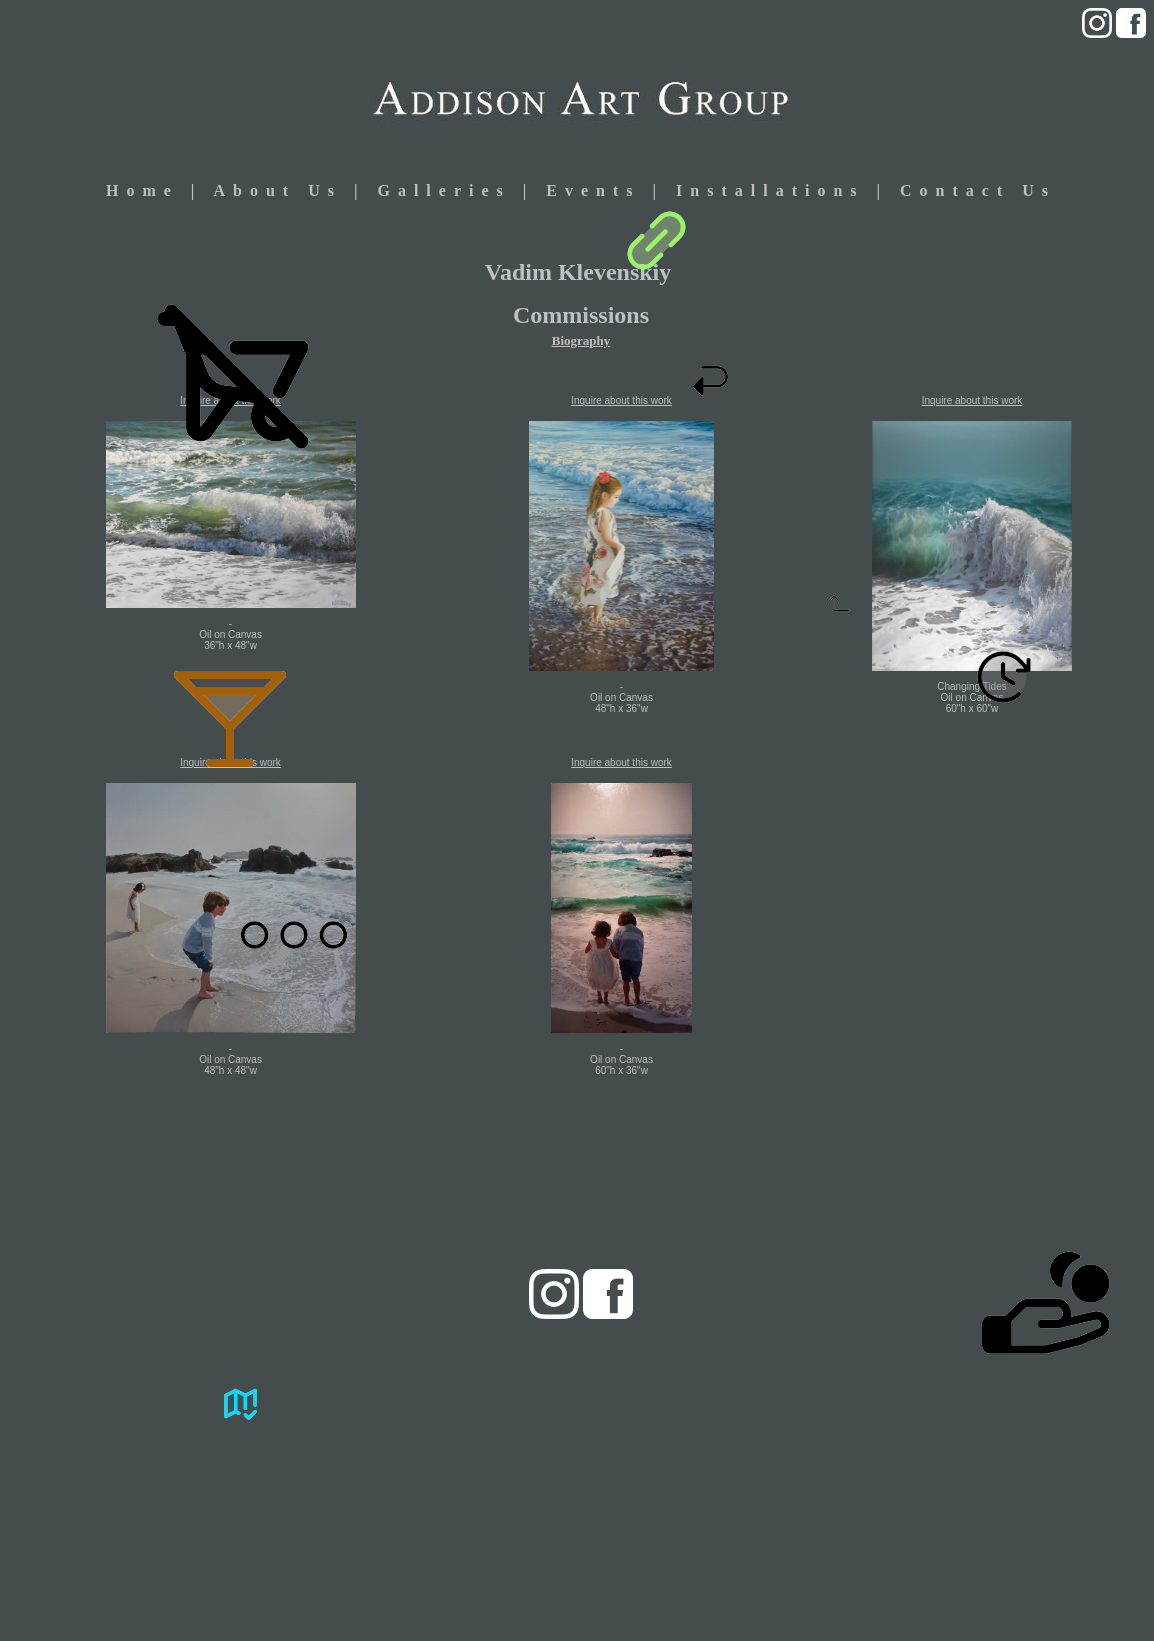 The width and height of the screenshot is (1154, 1641). I want to click on undo or go back to previous state, so click(710, 379).